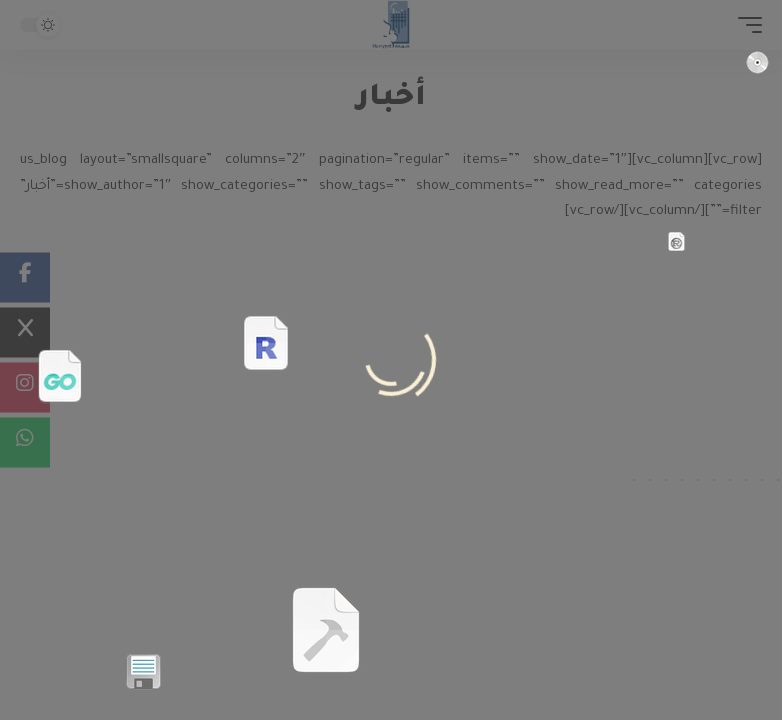  I want to click on a Go programming language source file, so click(60, 376).